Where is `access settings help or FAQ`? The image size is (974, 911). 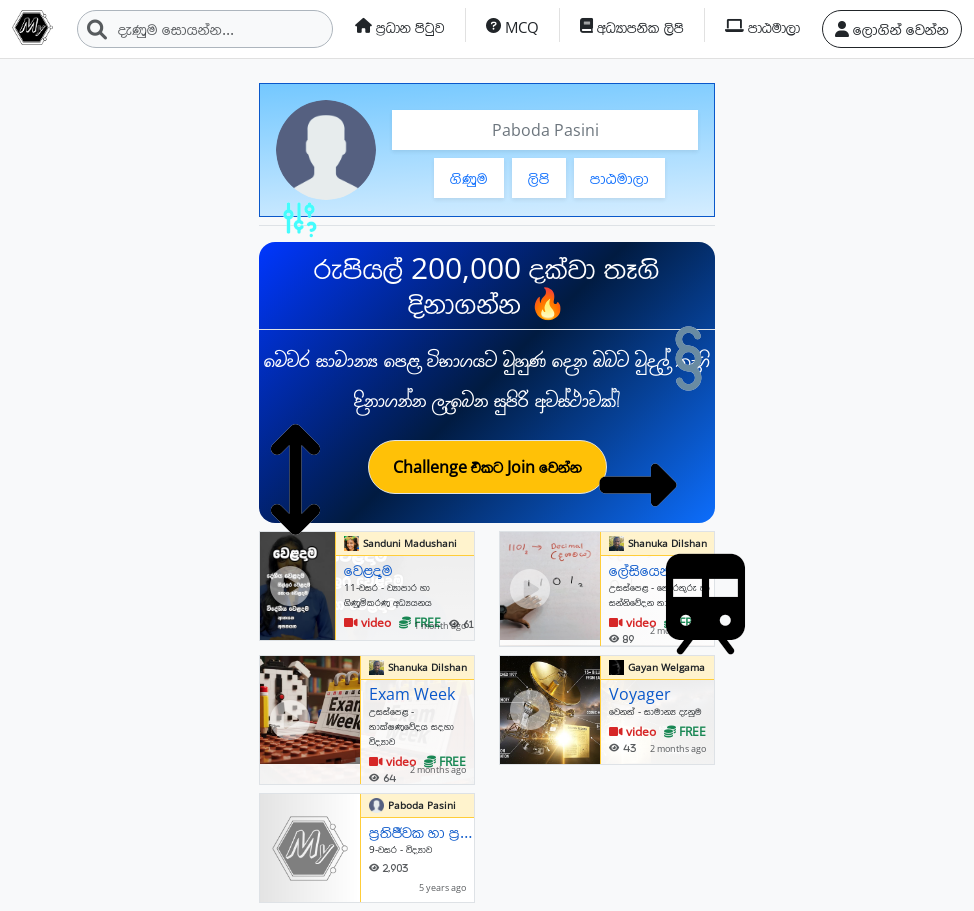
access settings help or FAQ is located at coordinates (299, 218).